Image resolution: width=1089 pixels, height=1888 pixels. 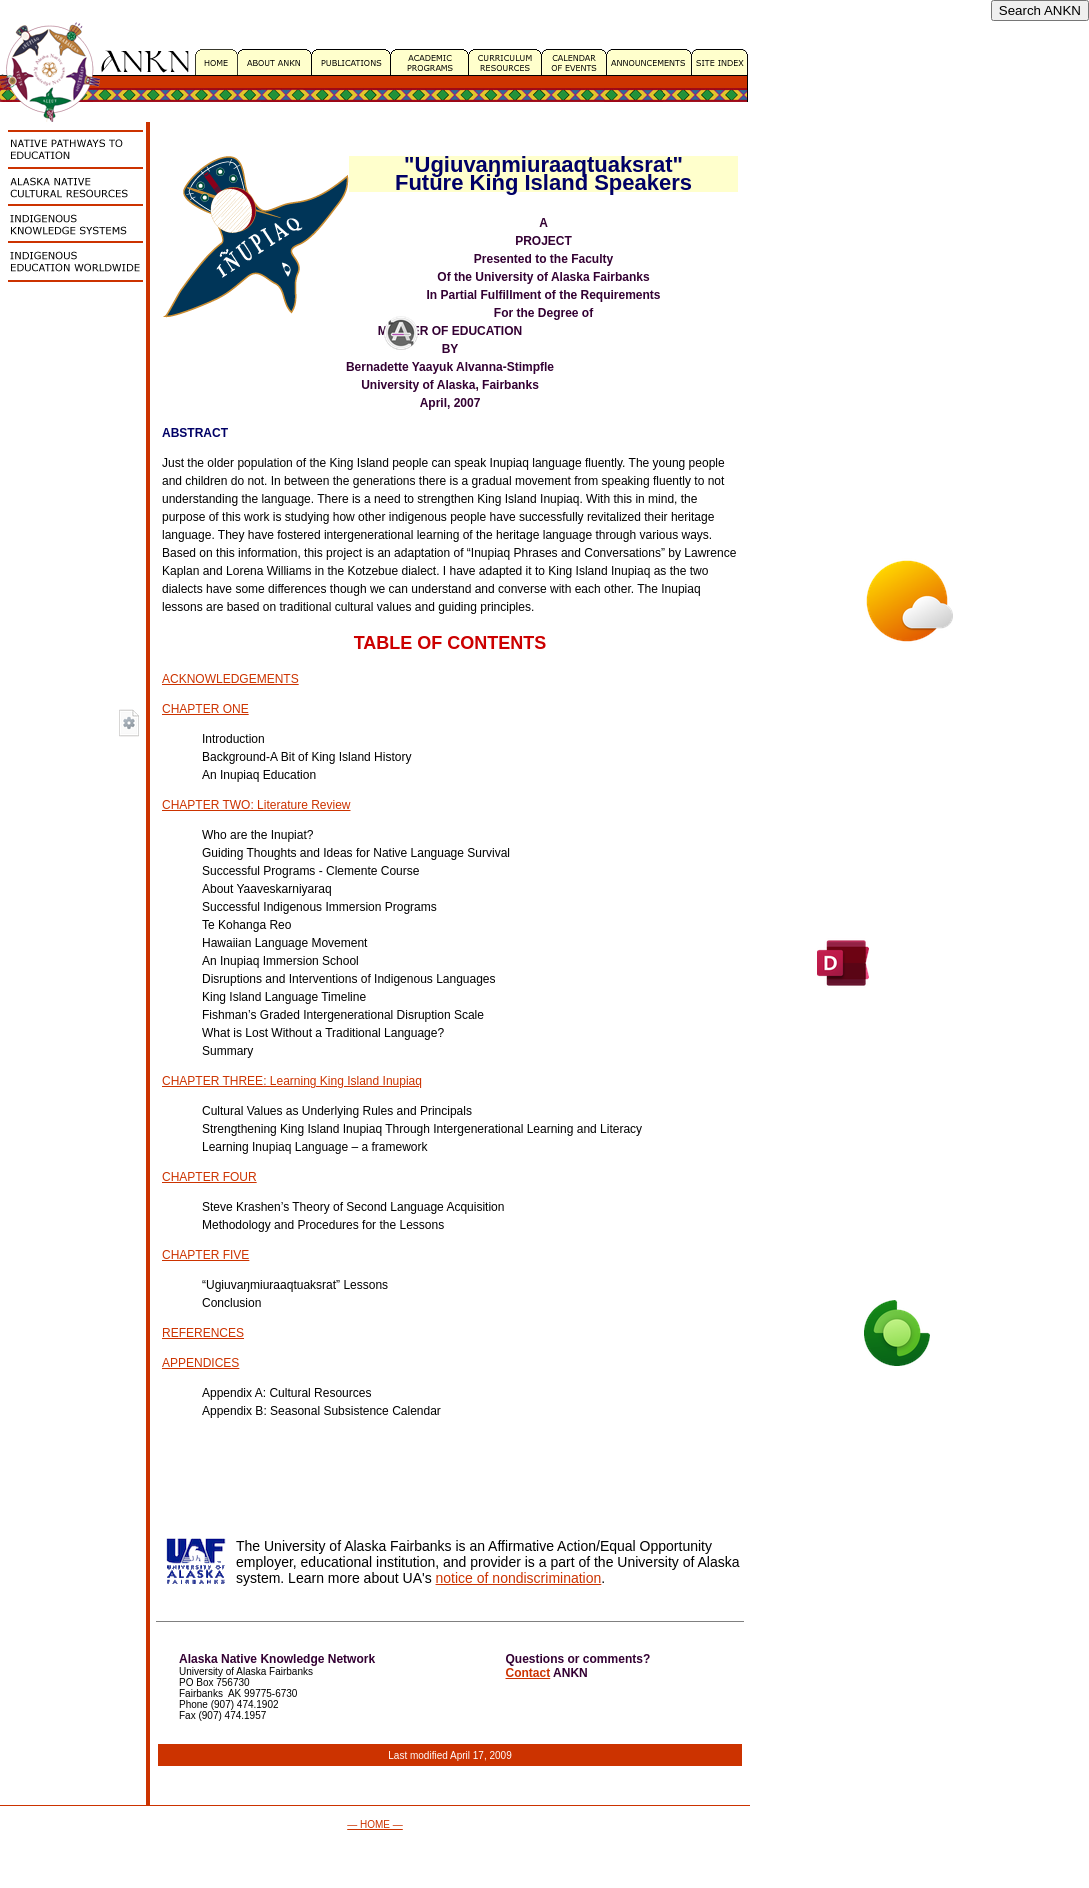 What do you see at coordinates (129, 723) in the screenshot?
I see `open configuration file settings` at bounding box center [129, 723].